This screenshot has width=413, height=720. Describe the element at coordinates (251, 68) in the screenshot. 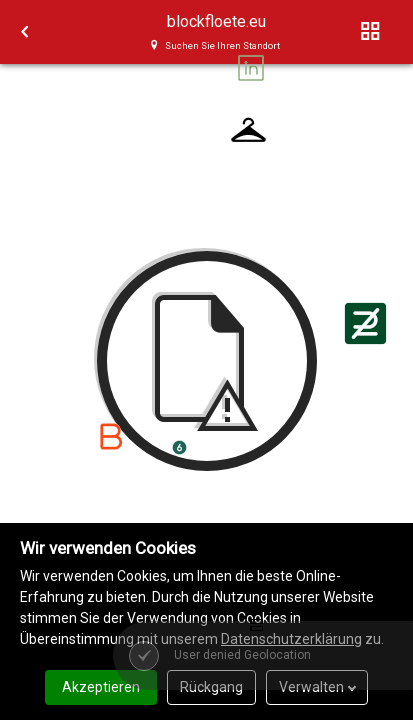

I see `open LinkedIn profile or app` at that location.